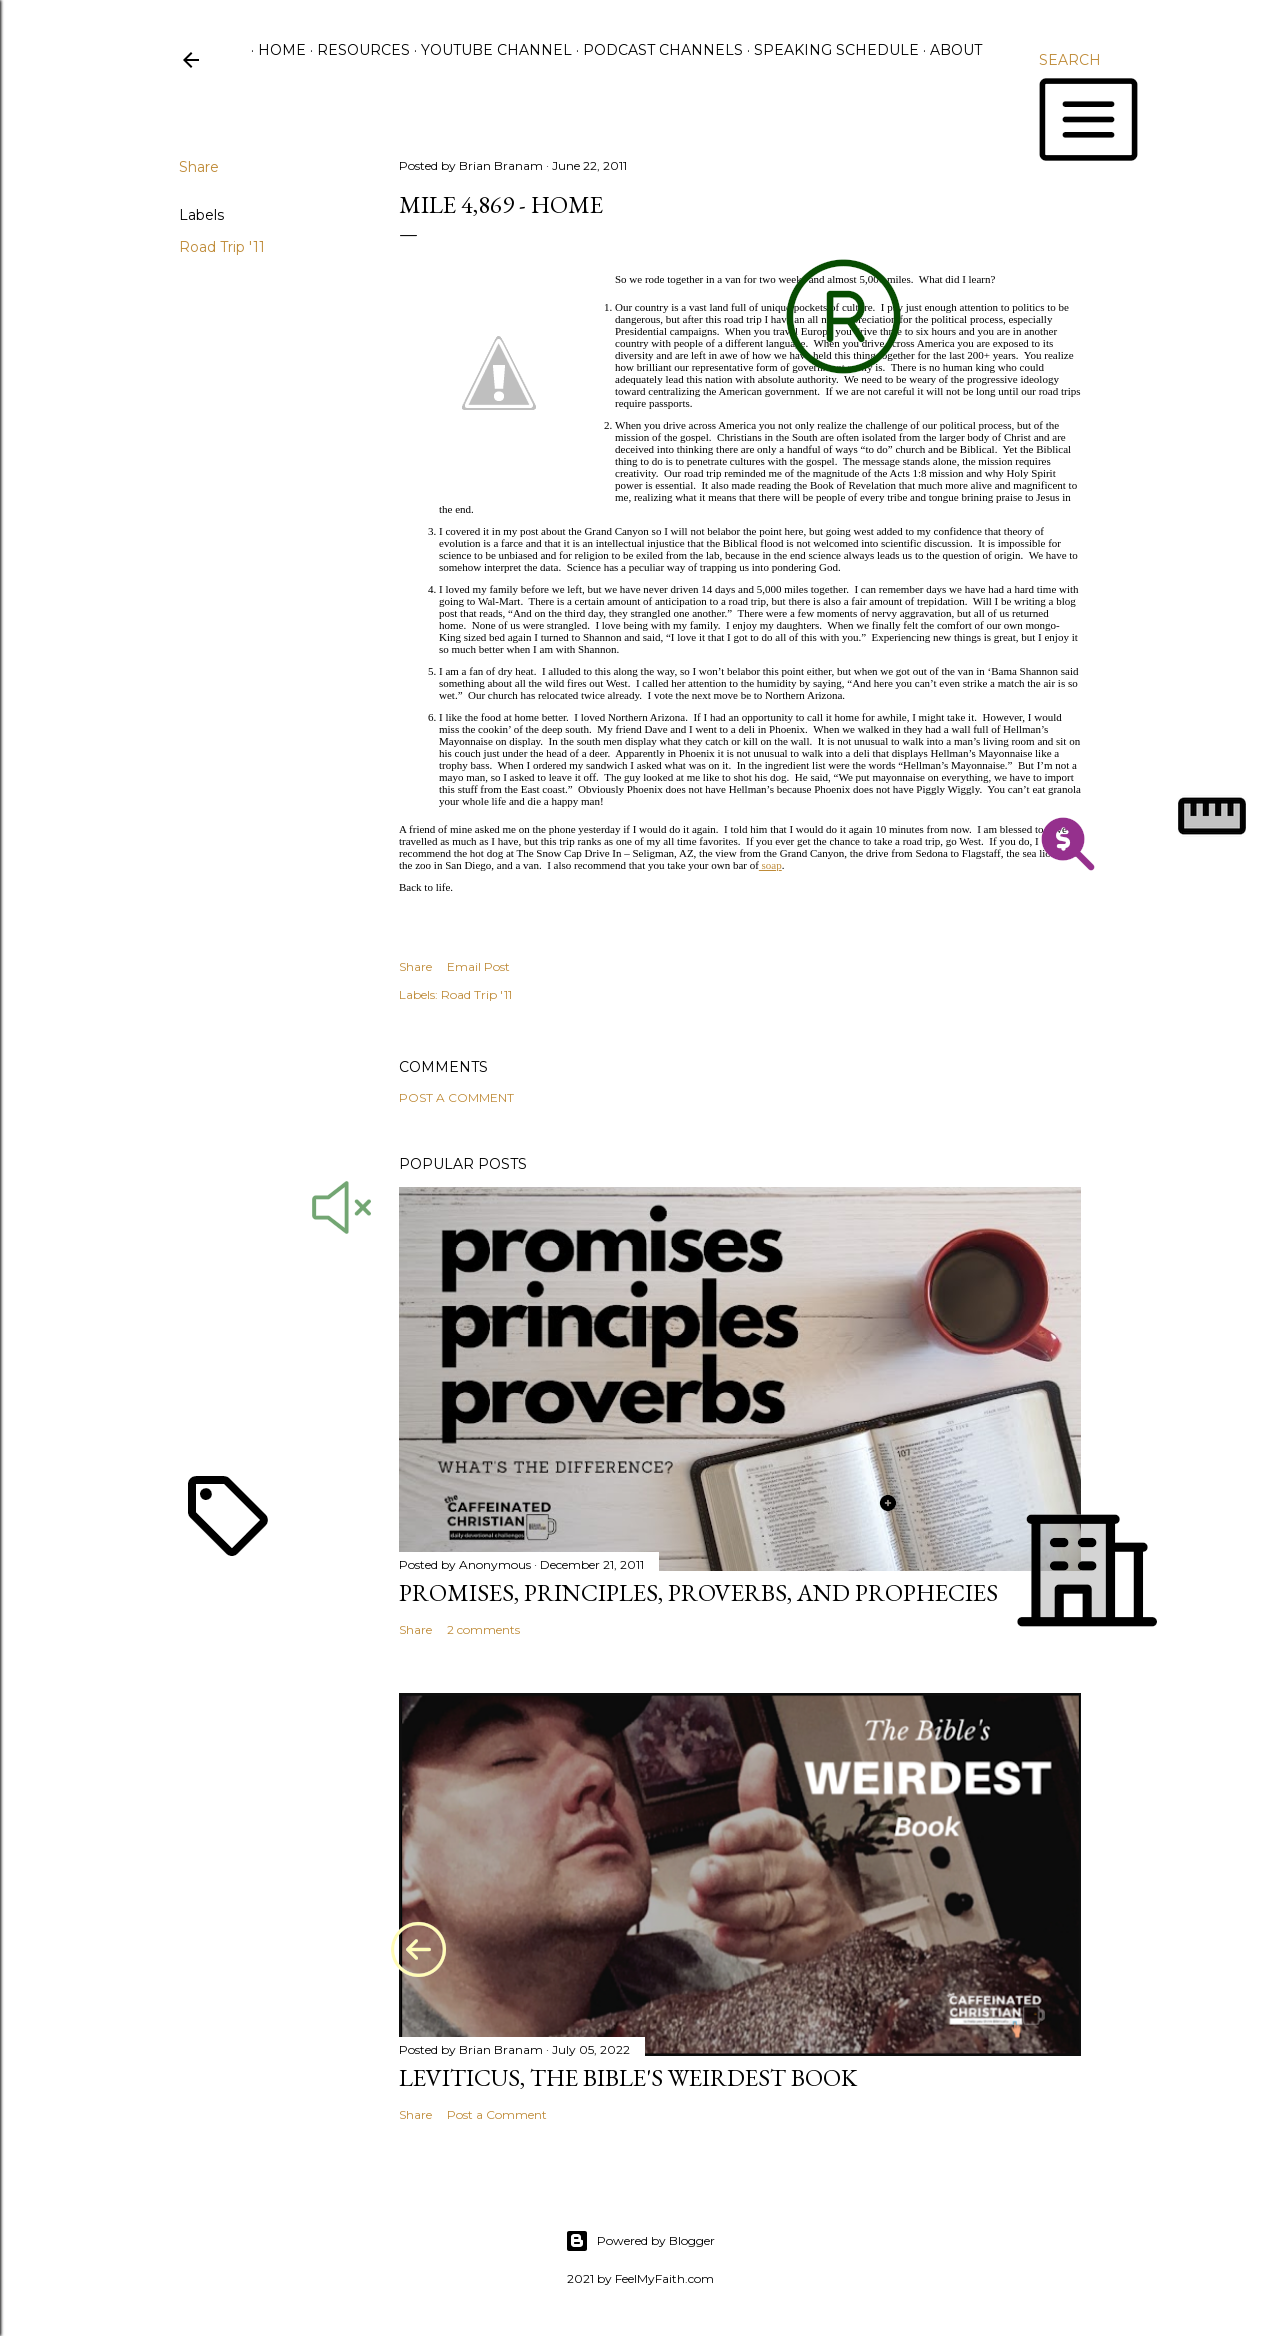  What do you see at coordinates (418, 1949) in the screenshot?
I see `go back to the previous screen` at bounding box center [418, 1949].